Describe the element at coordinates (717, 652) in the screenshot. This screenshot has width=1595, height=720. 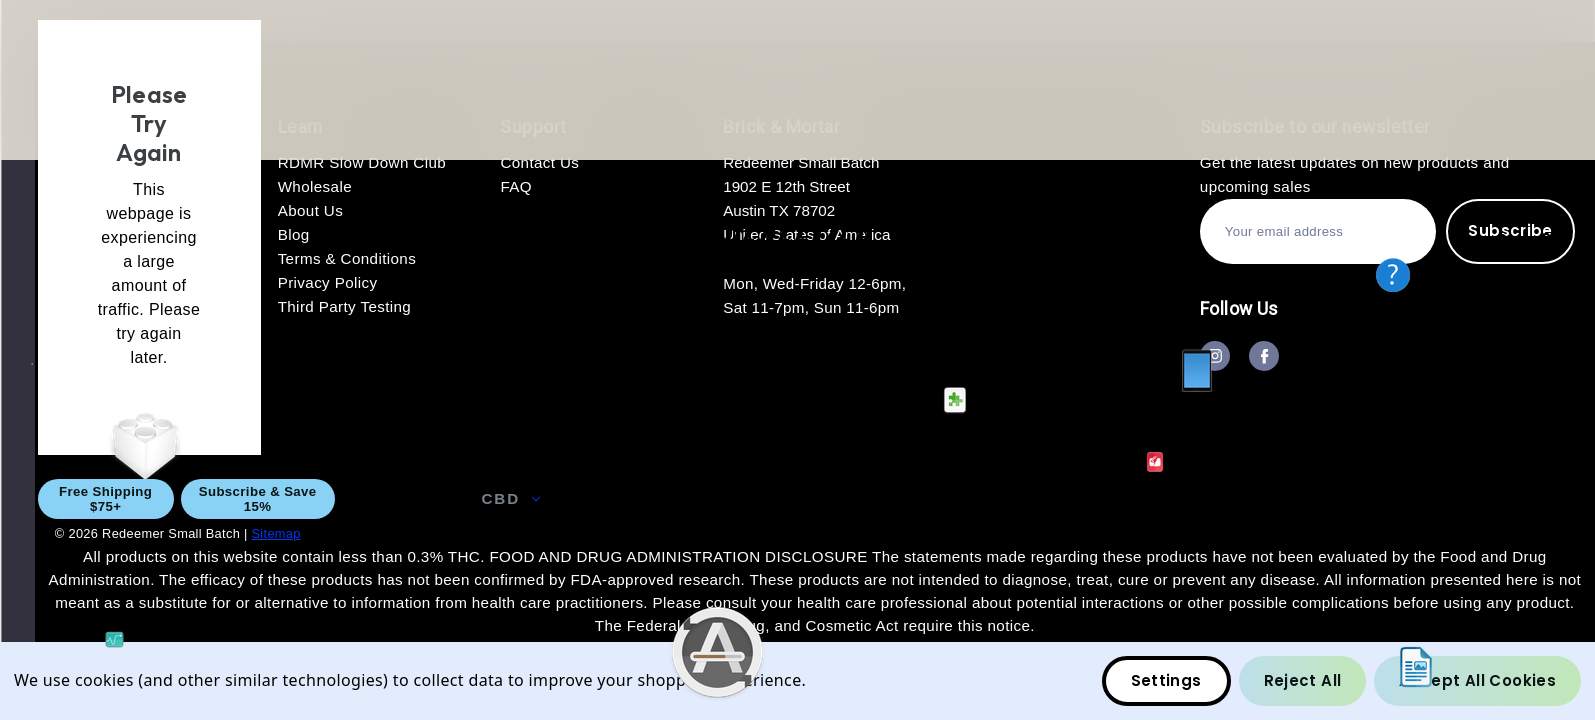
I see `open the software update manager` at that location.